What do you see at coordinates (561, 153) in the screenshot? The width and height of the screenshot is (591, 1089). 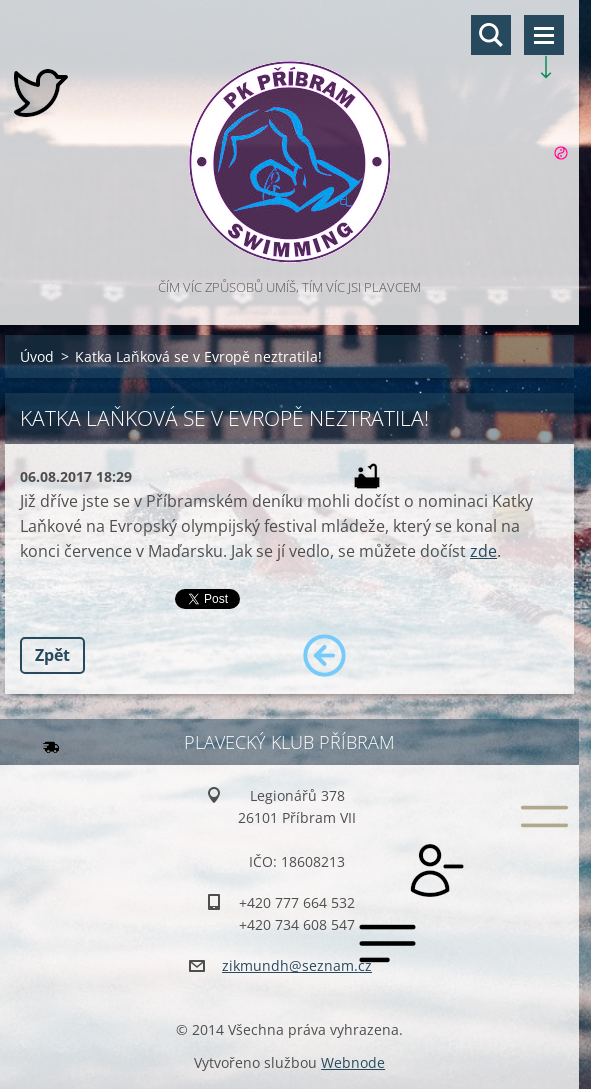 I see `toggle balance or harmony mode` at bounding box center [561, 153].